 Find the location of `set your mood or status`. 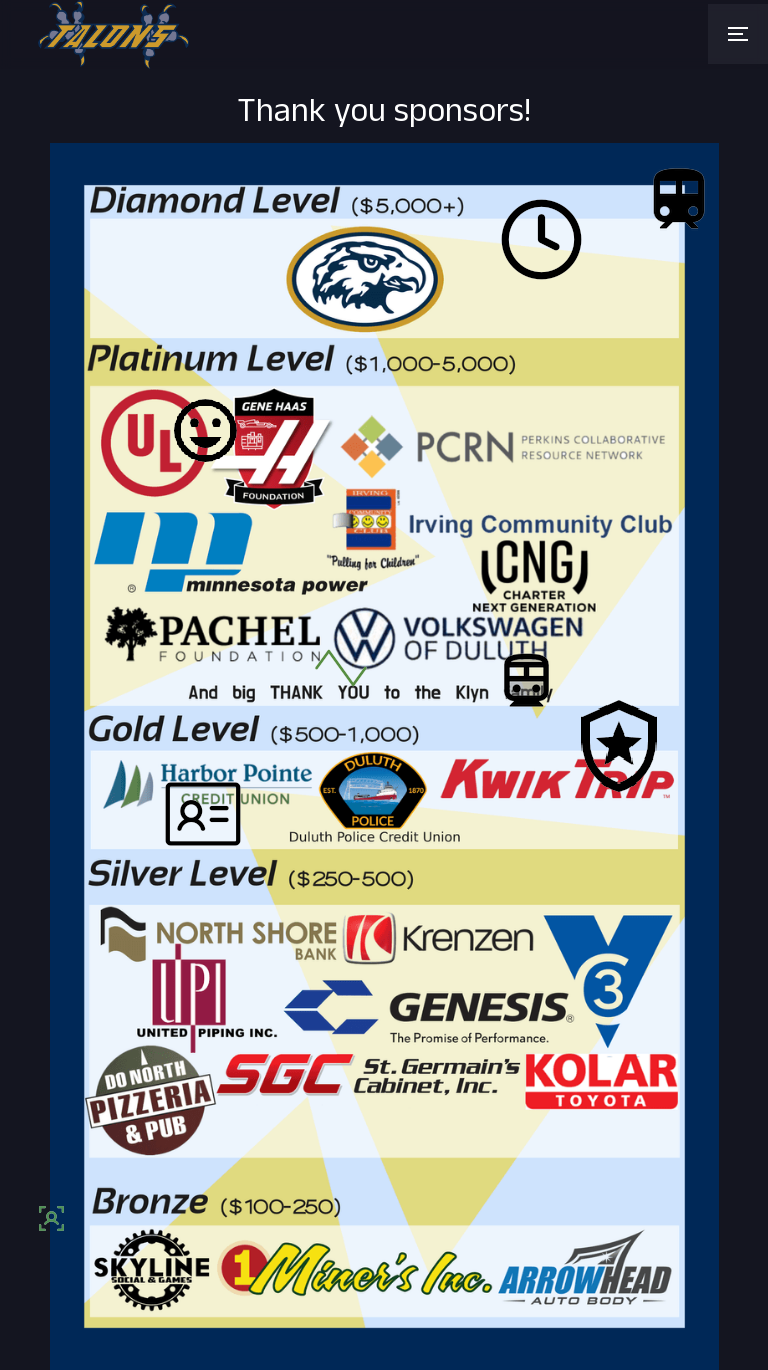

set your mood or status is located at coordinates (205, 430).